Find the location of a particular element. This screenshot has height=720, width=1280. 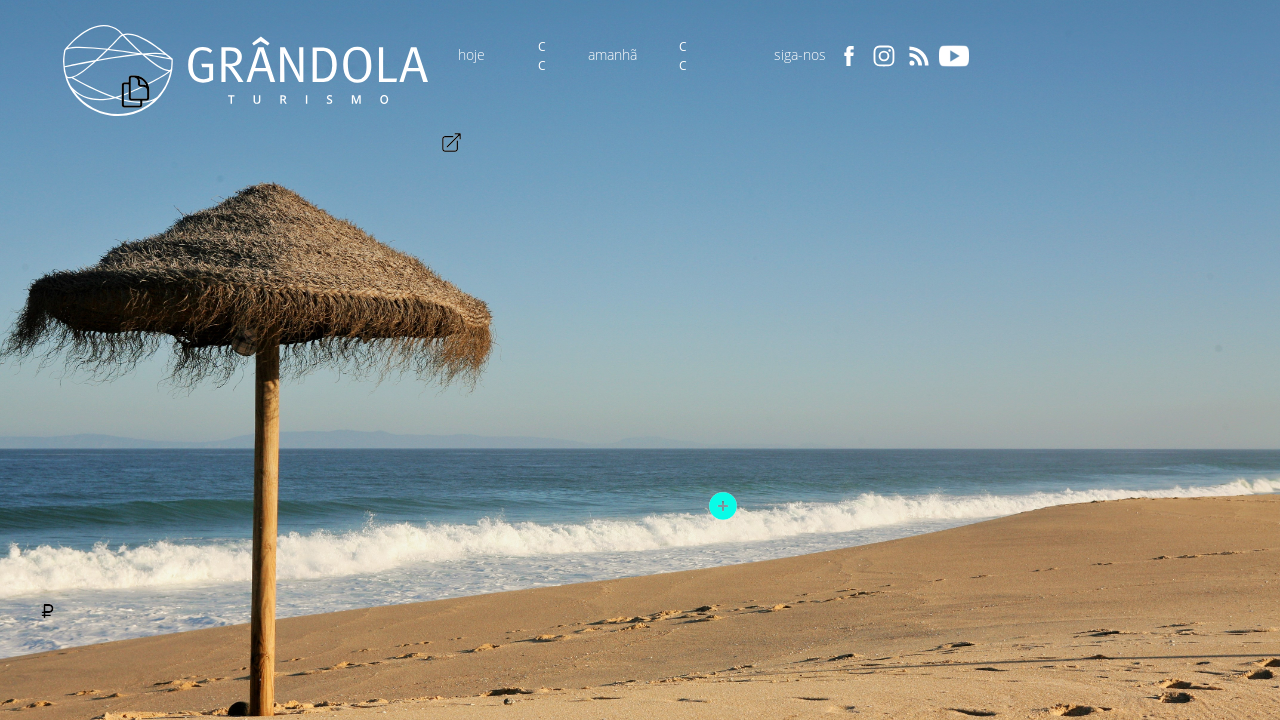

open link in a new tab or window is located at coordinates (451, 142).